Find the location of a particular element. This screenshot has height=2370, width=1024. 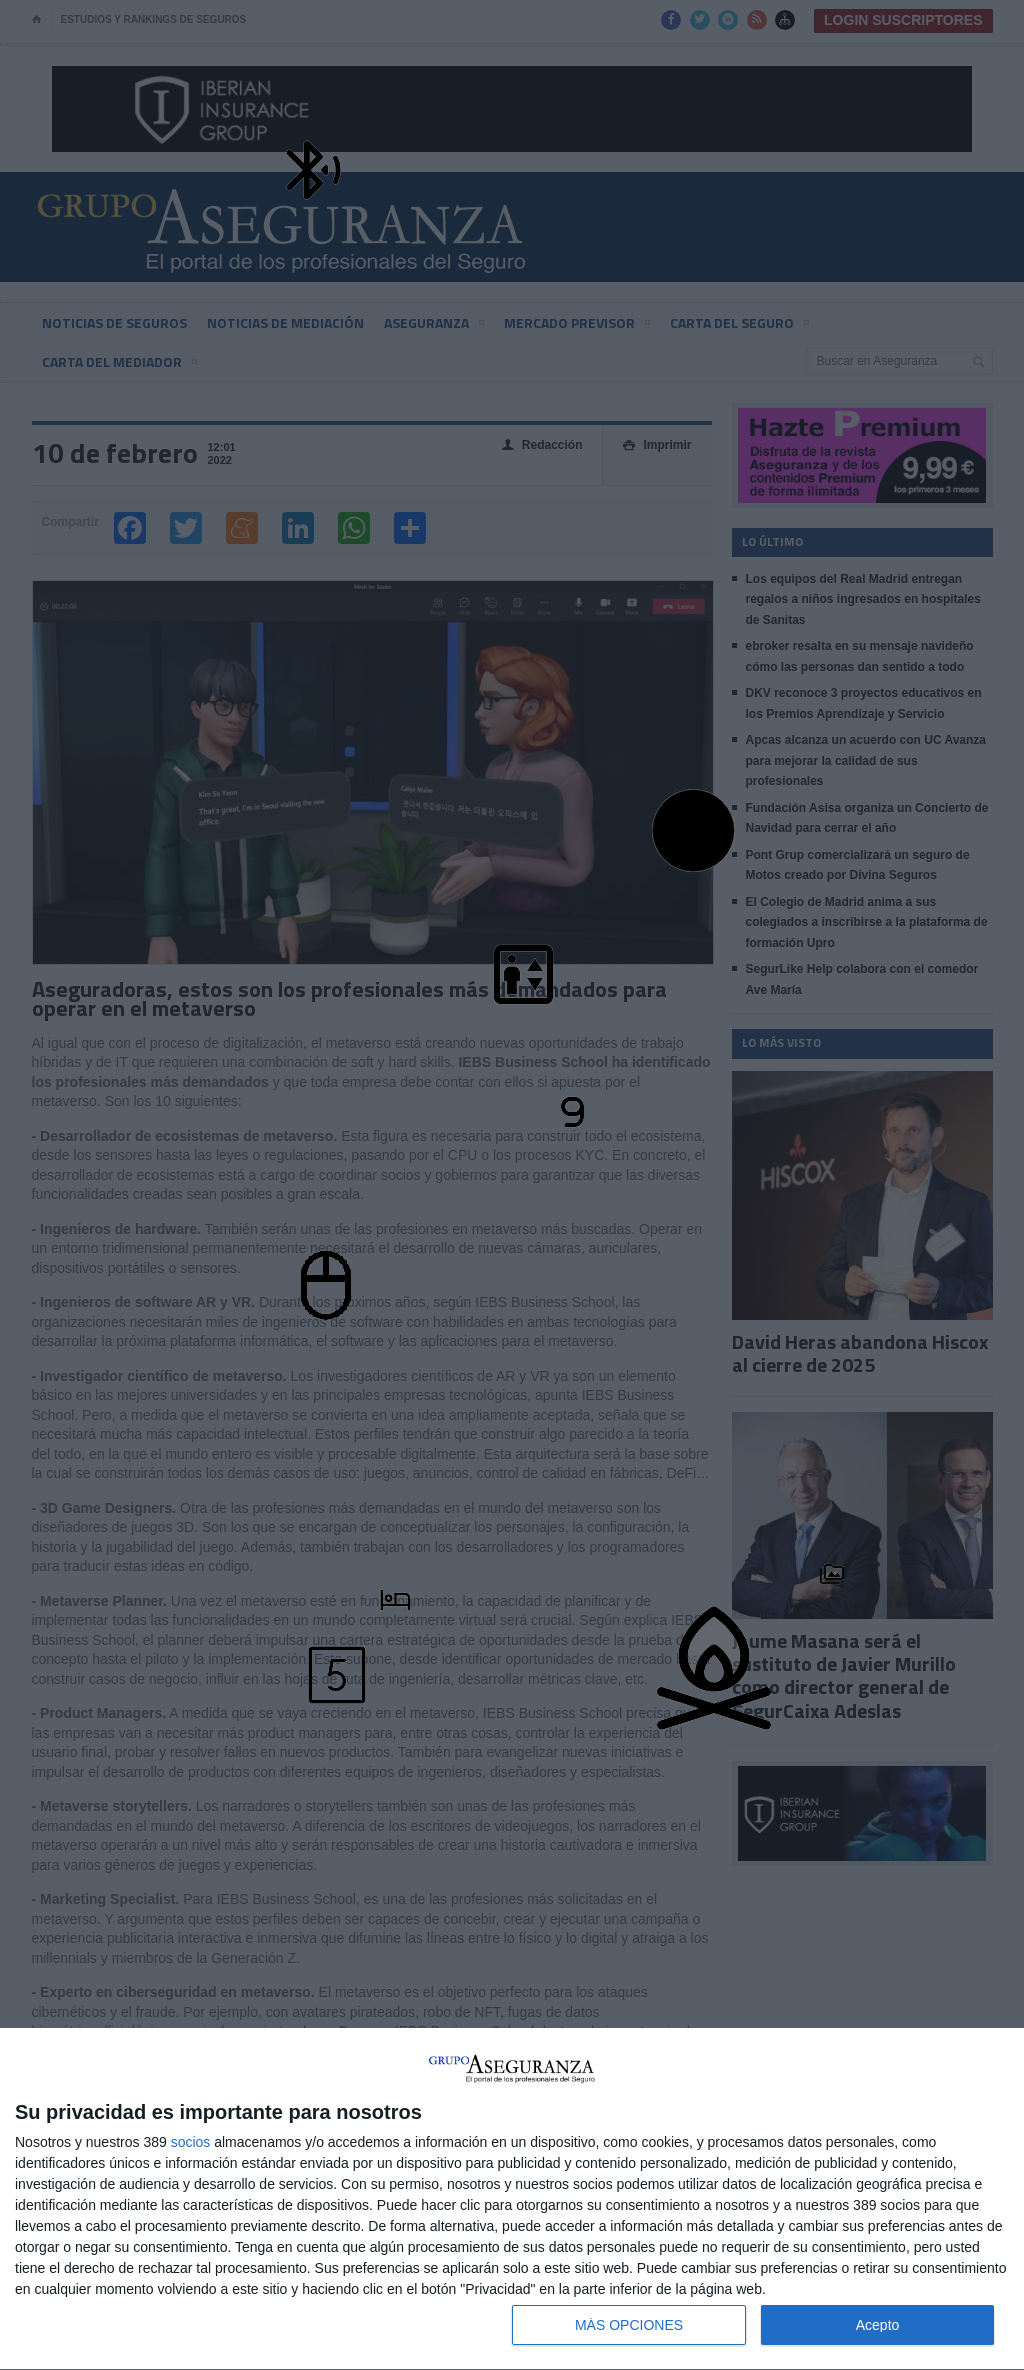

indicates a filled or selected radio button option is located at coordinates (693, 830).